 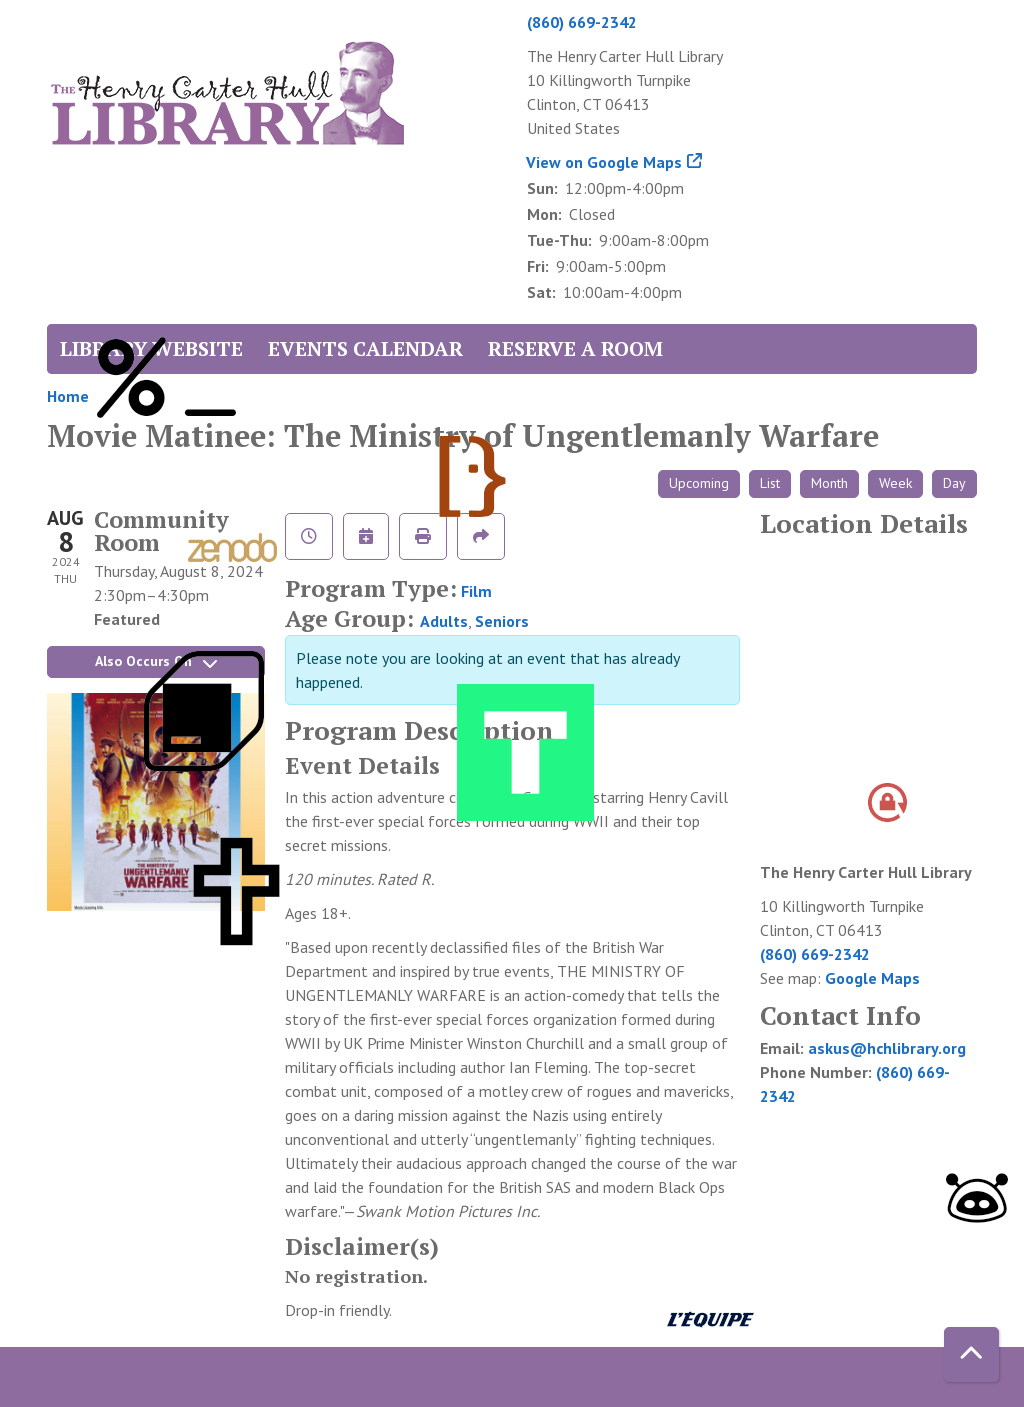 I want to click on alby browser extension logo, so click(x=977, y=1198).